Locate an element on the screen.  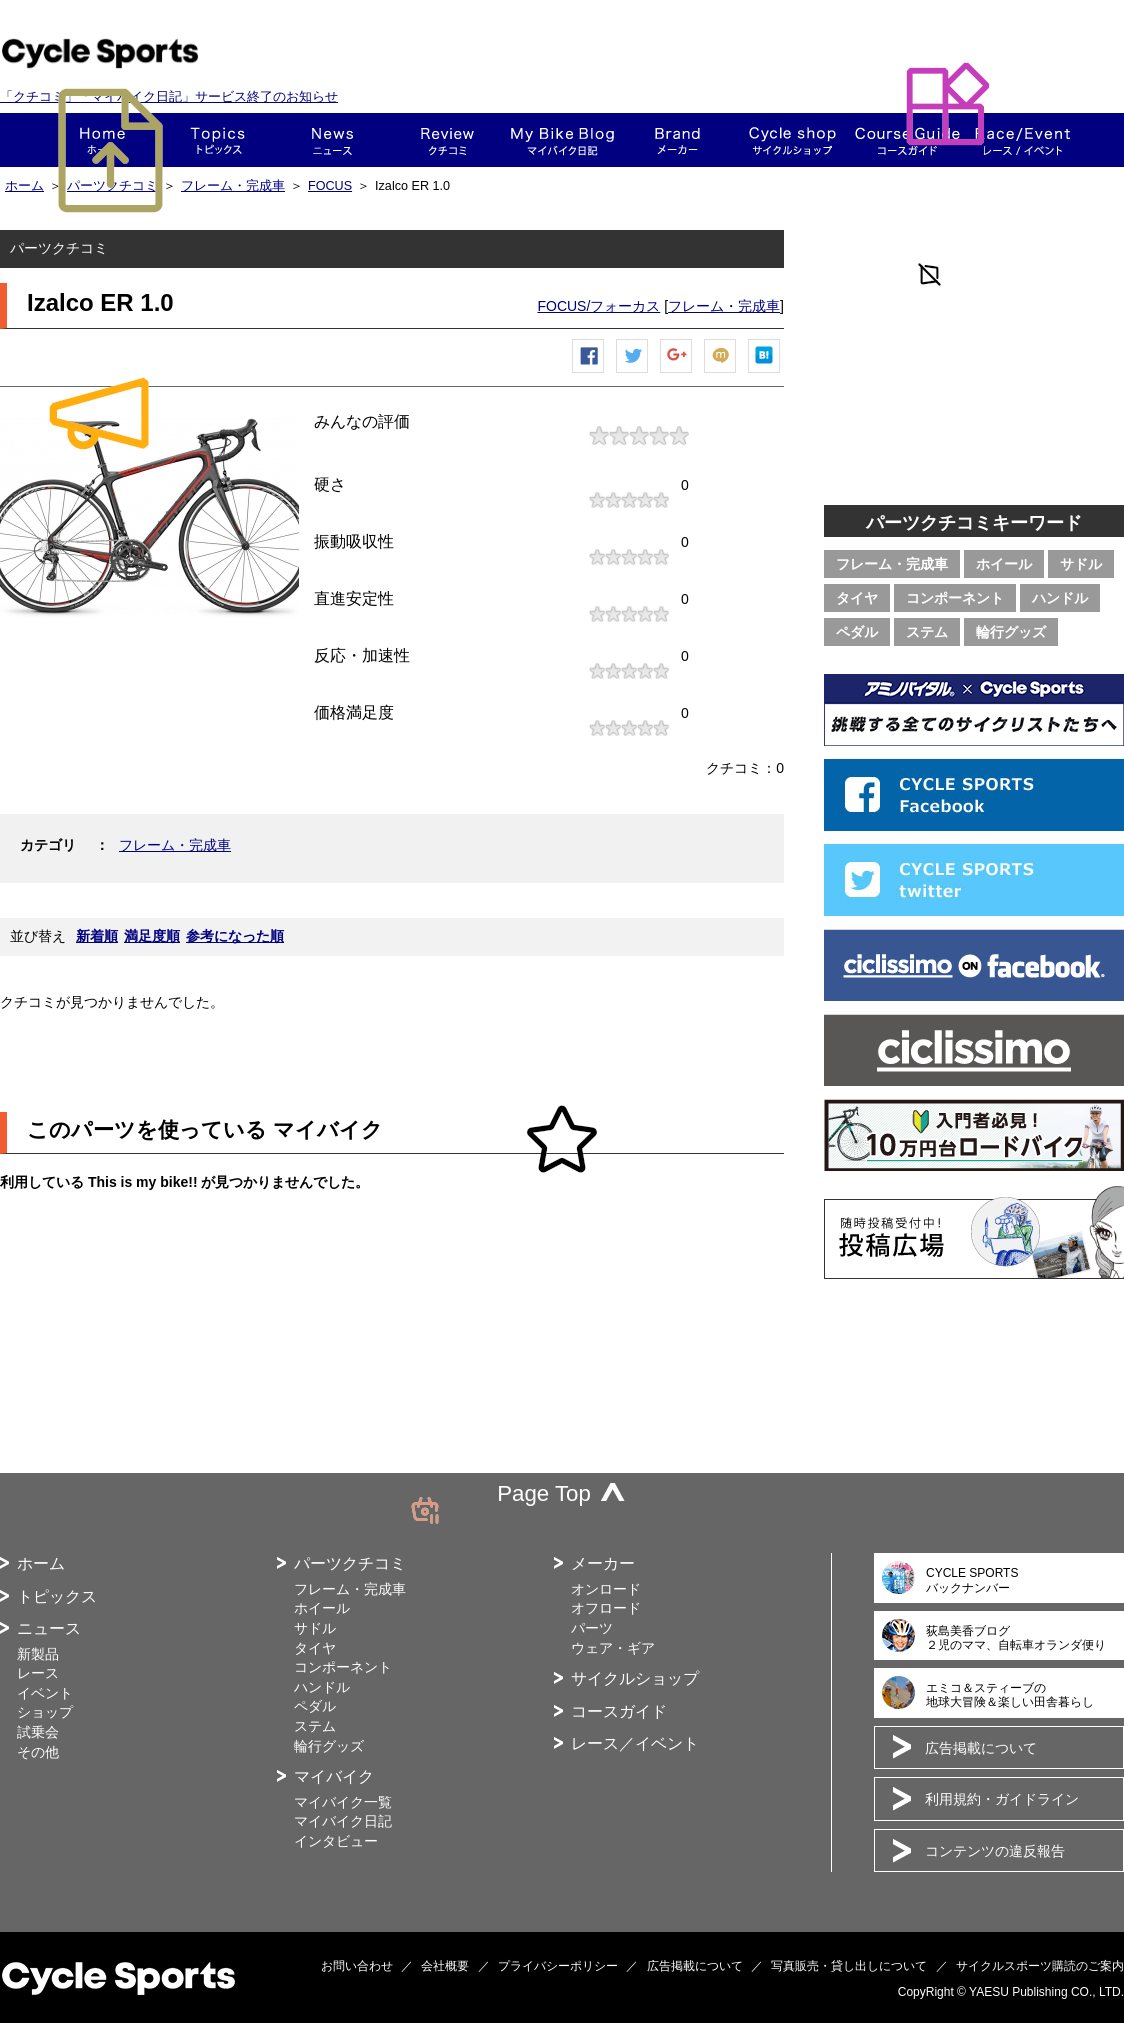
pause or hold shopping basket is located at coordinates (425, 1509).